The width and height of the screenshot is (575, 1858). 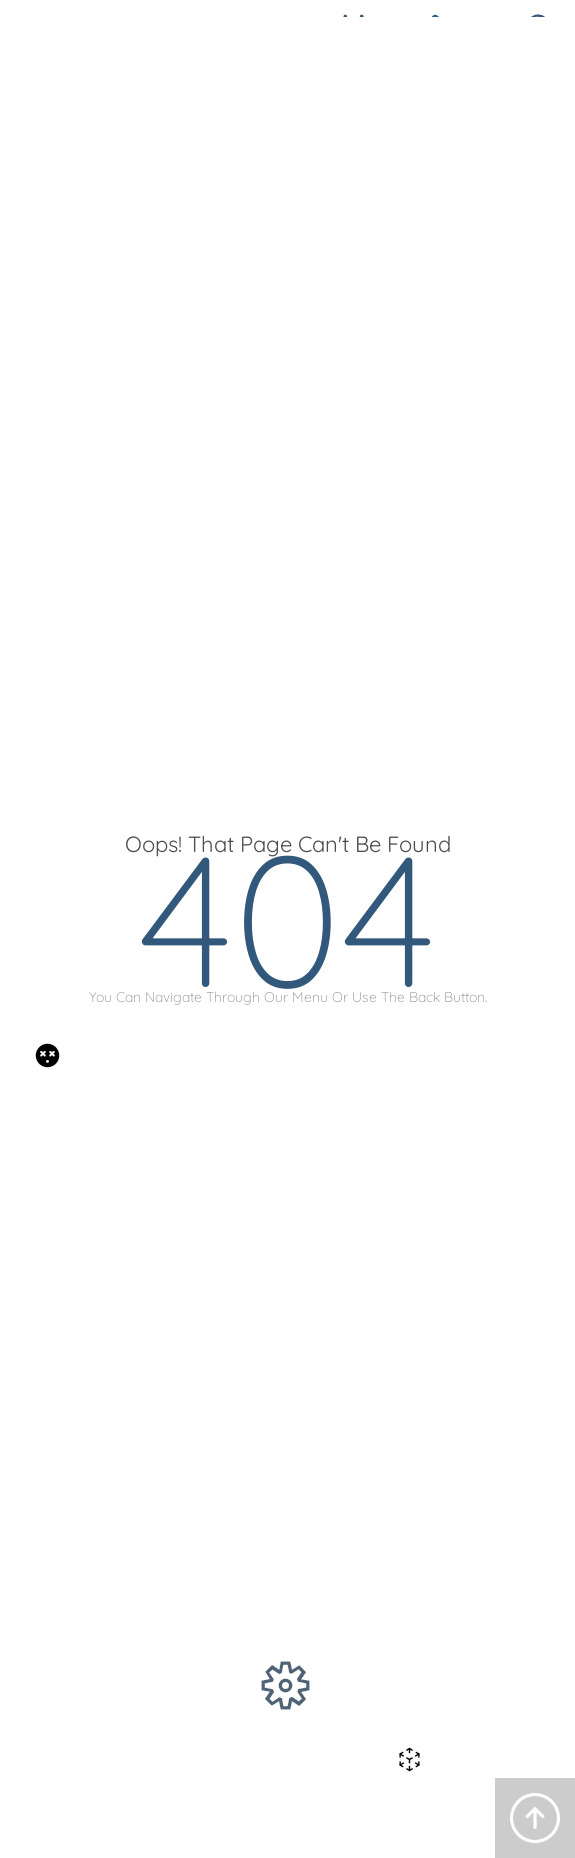 What do you see at coordinates (409, 1759) in the screenshot?
I see `access apple AR features or settings` at bounding box center [409, 1759].